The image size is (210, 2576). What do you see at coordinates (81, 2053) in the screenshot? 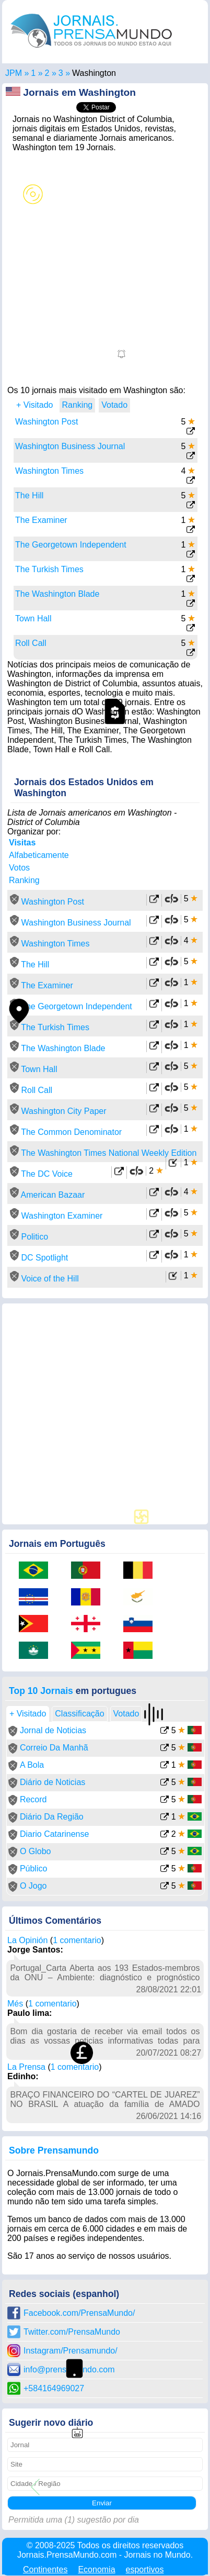
I see `view prices in British pounds` at bounding box center [81, 2053].